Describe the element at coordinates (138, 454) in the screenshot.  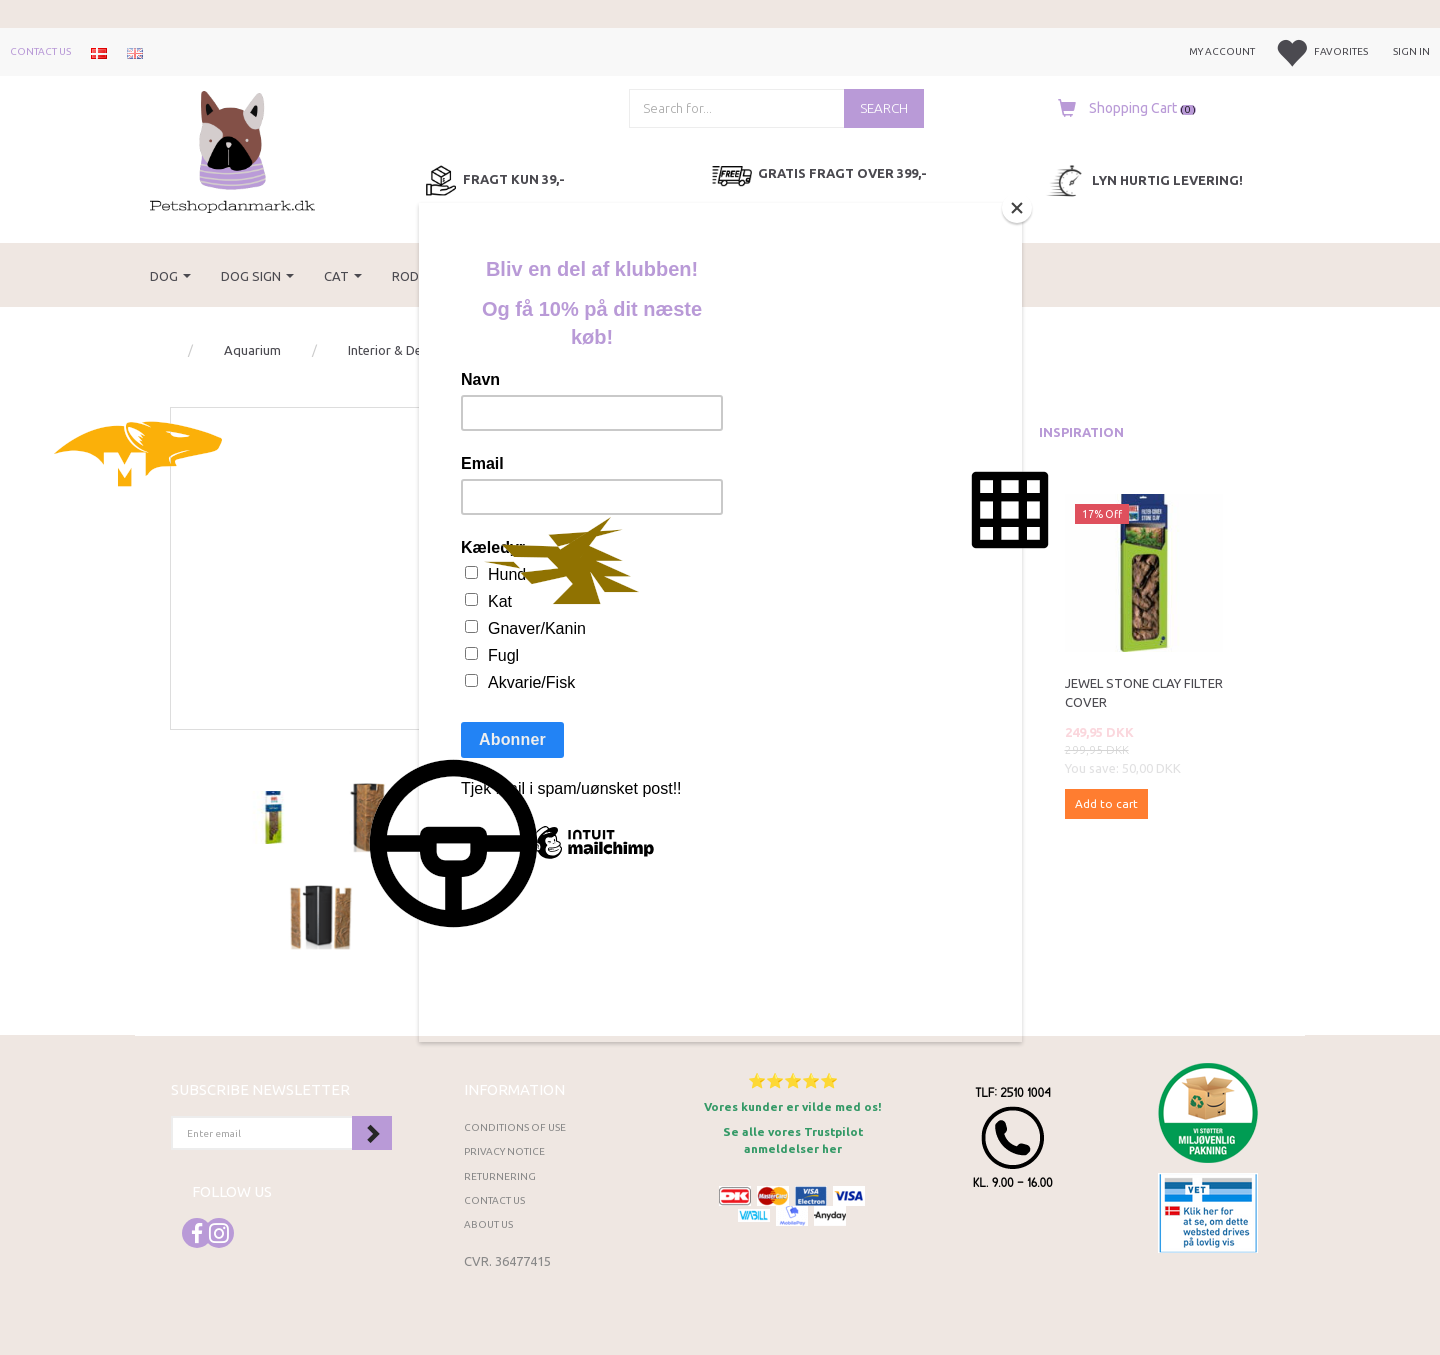
I see `mongoose database ODM logo` at that location.